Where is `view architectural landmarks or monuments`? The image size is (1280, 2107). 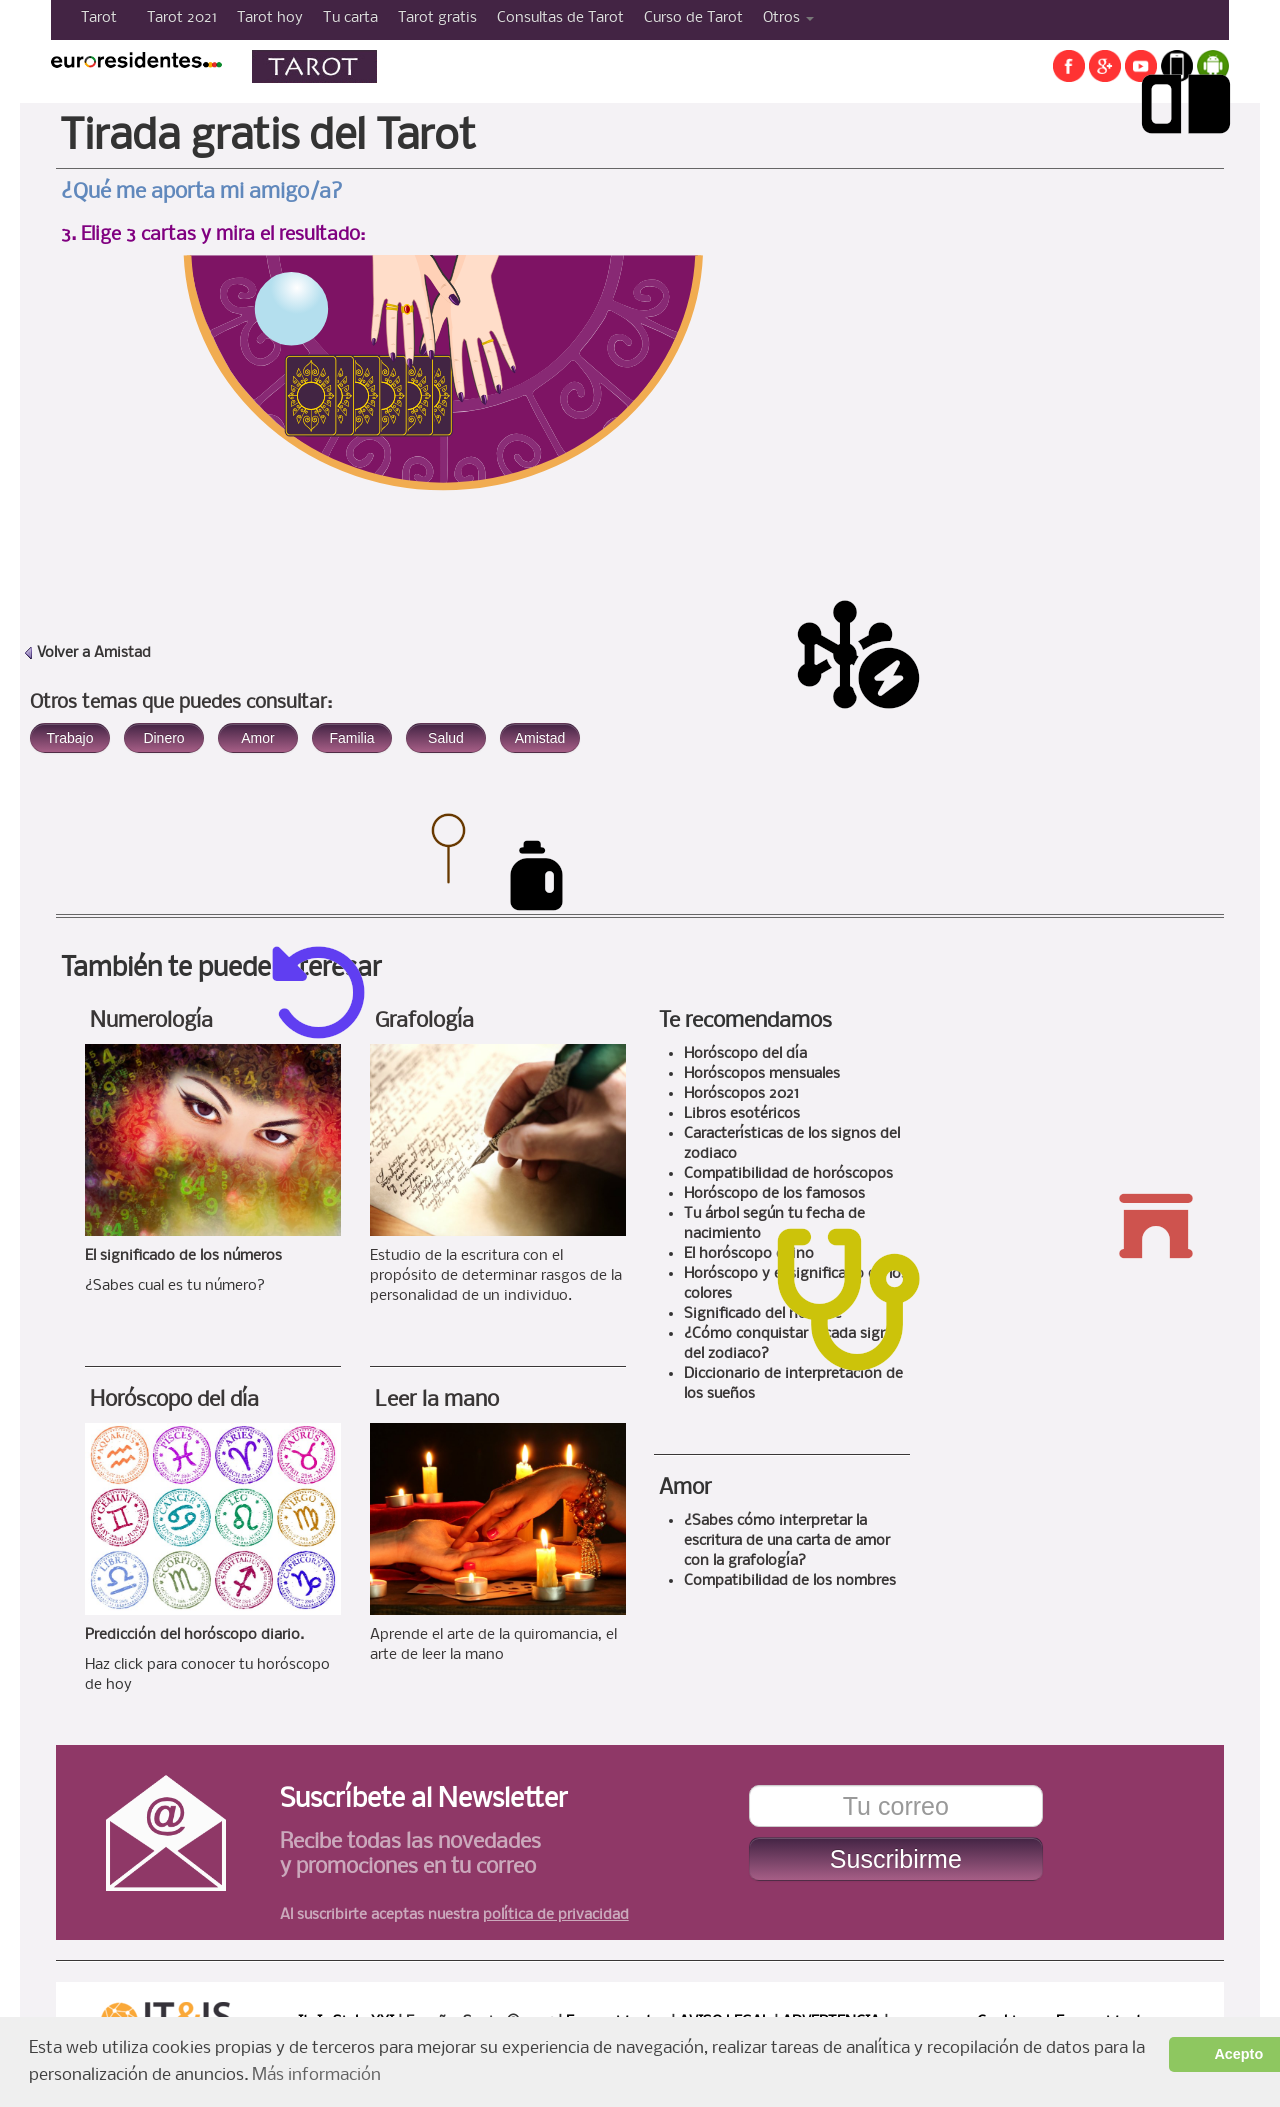 view architectural landmarks or monuments is located at coordinates (1156, 1226).